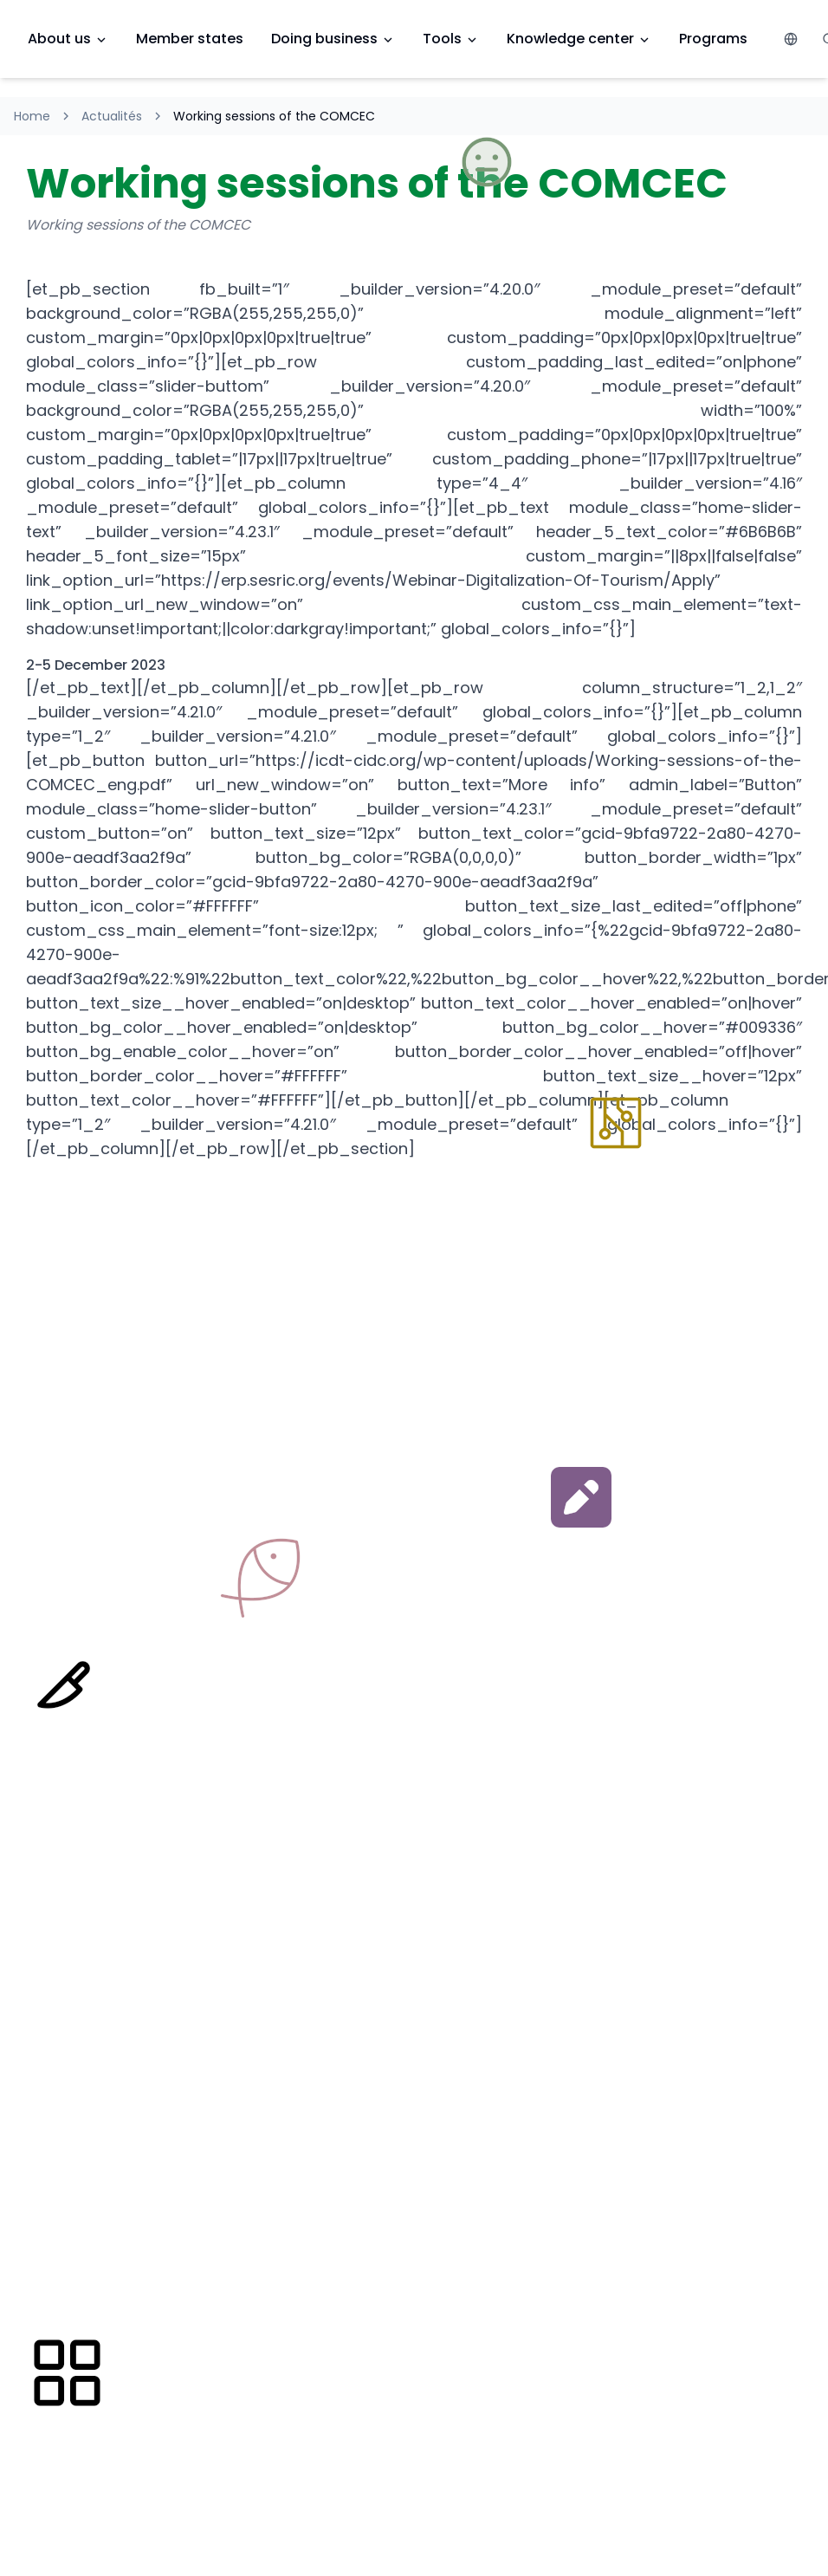  What do you see at coordinates (616, 1123) in the screenshot?
I see `access hardware or circuit settings` at bounding box center [616, 1123].